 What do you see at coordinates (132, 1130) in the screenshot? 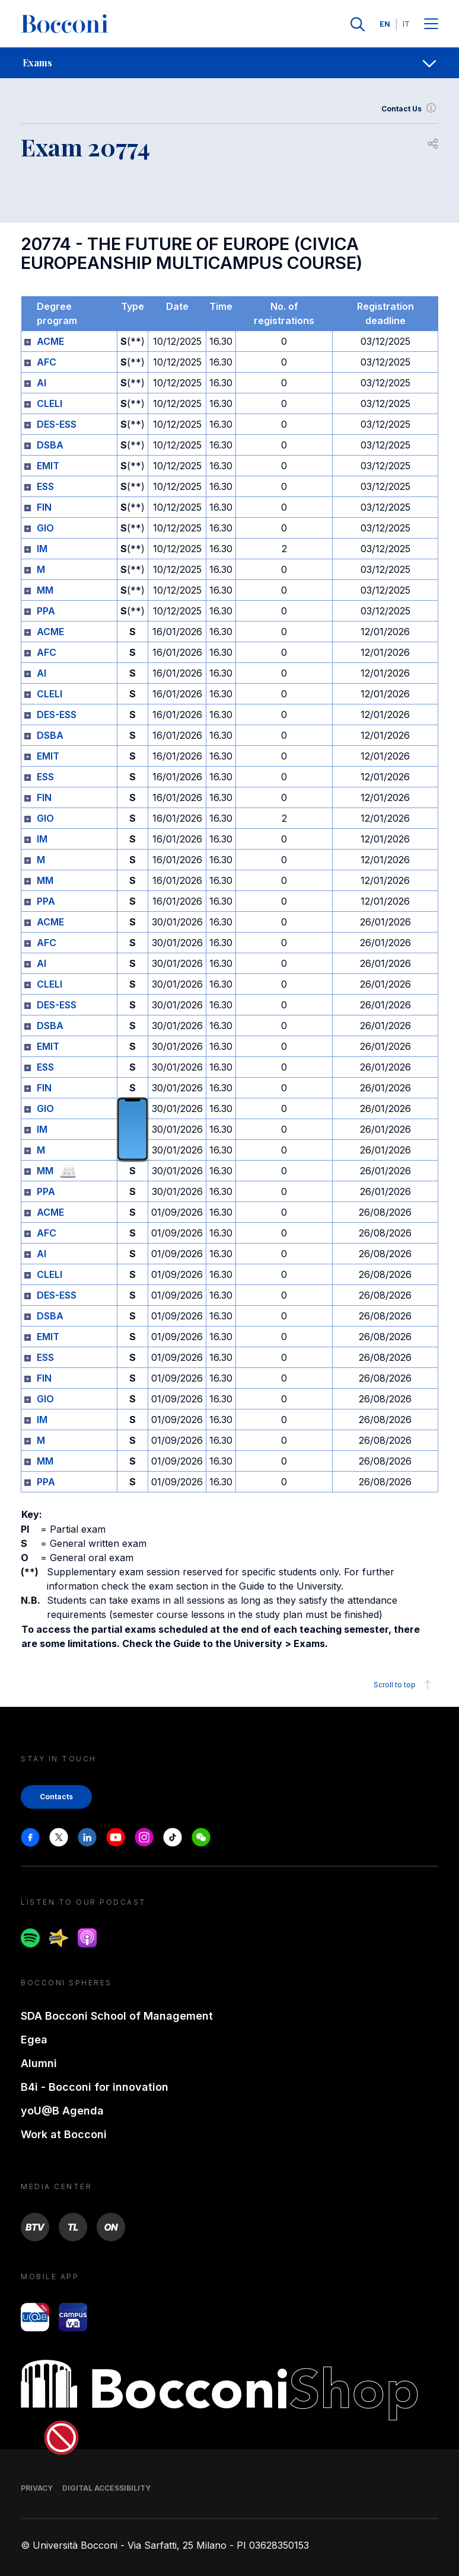
I see `iPhone 11 Pro device icon` at bounding box center [132, 1130].